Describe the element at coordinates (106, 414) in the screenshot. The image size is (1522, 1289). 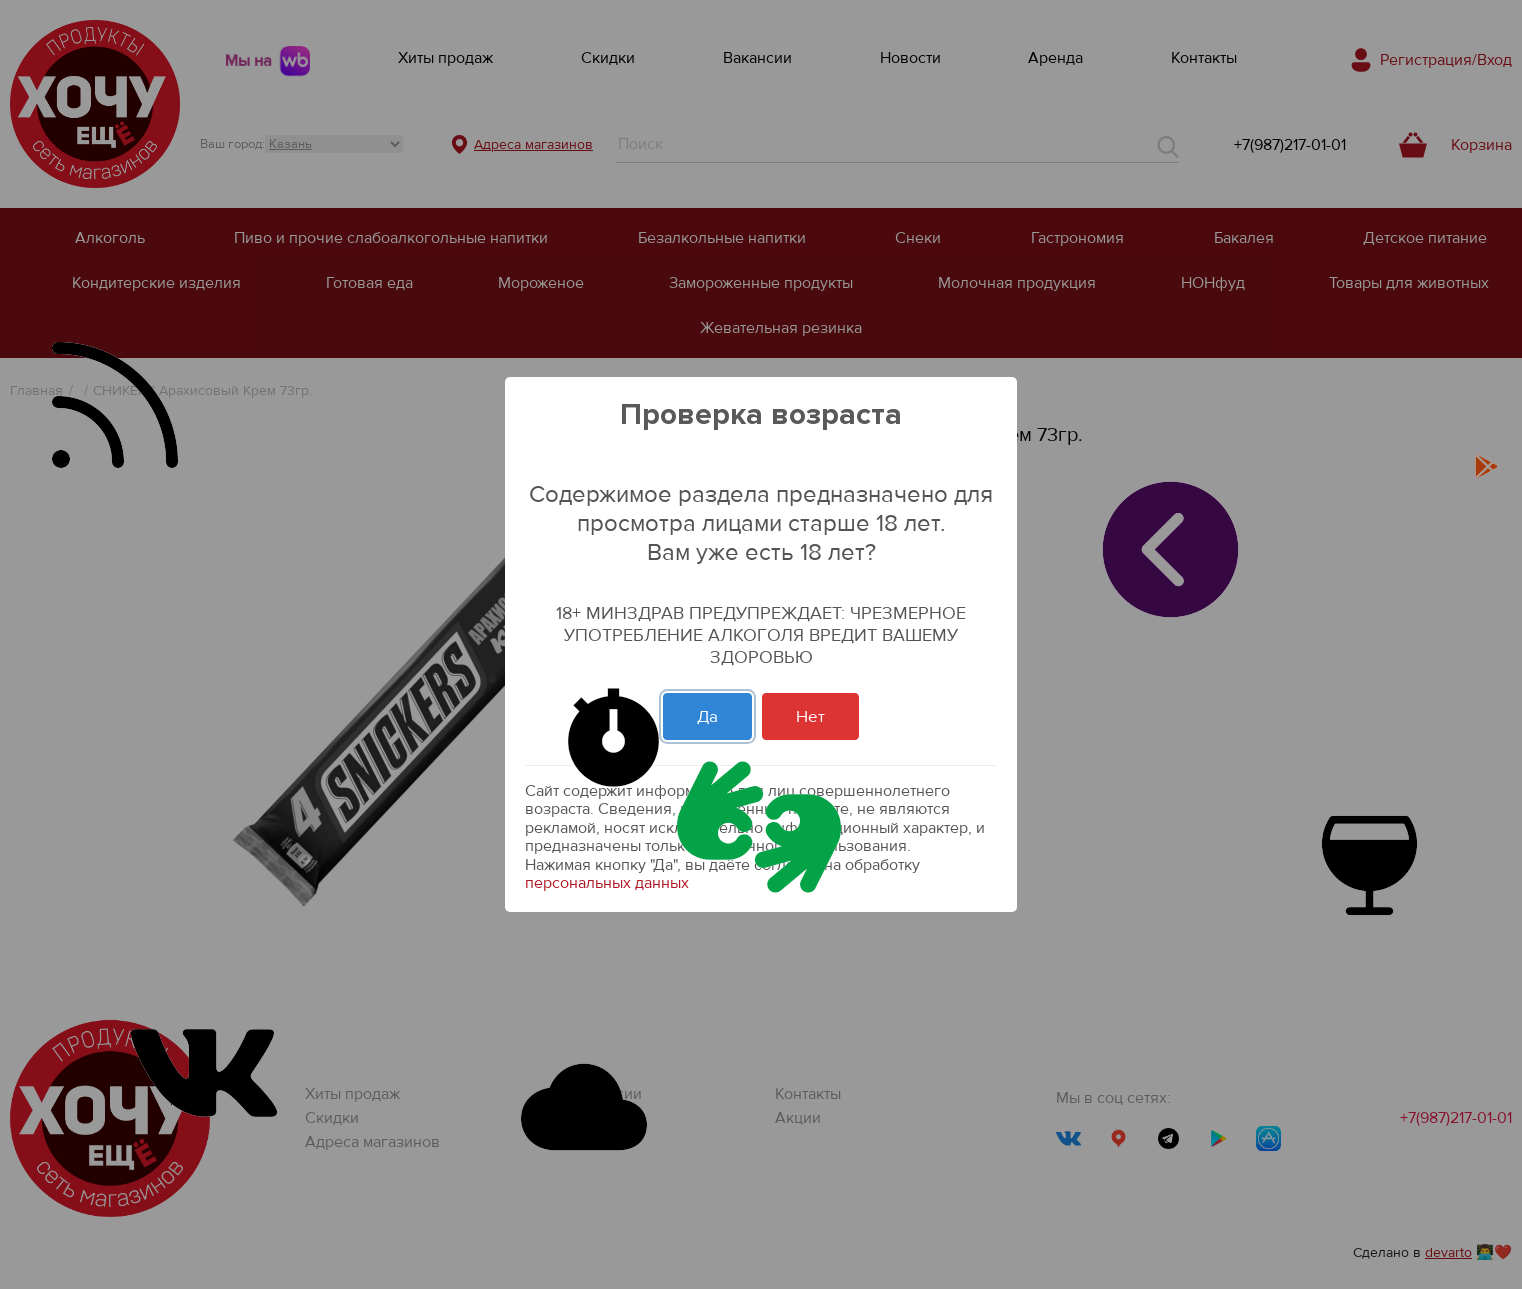
I see `subscribe to RSS feed` at that location.